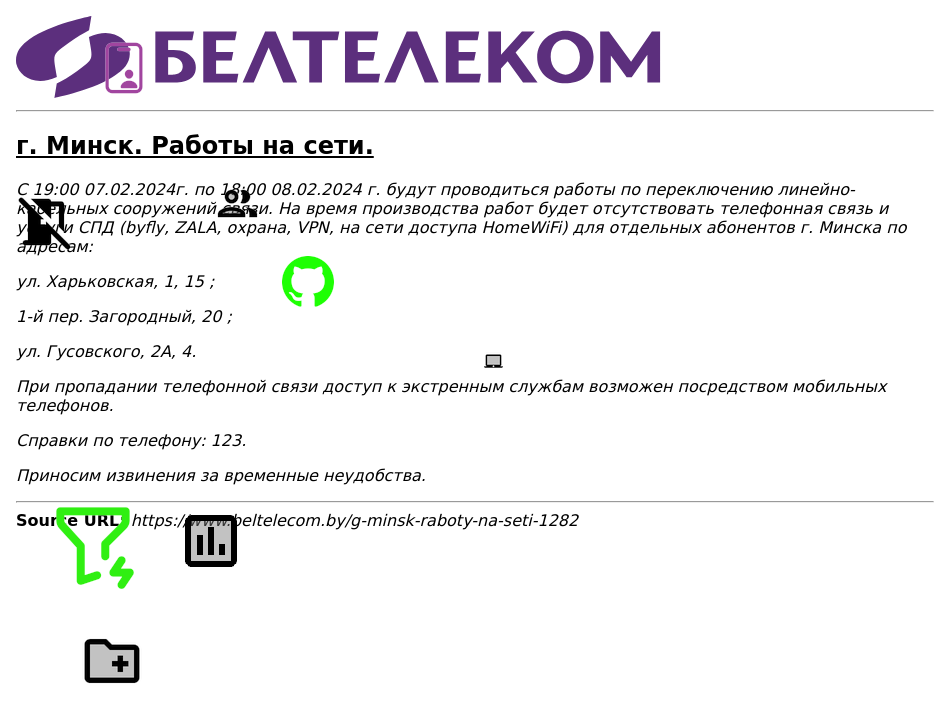 The height and width of the screenshot is (720, 950). What do you see at coordinates (493, 361) in the screenshot?
I see `switch to desktop or laptop view` at bounding box center [493, 361].